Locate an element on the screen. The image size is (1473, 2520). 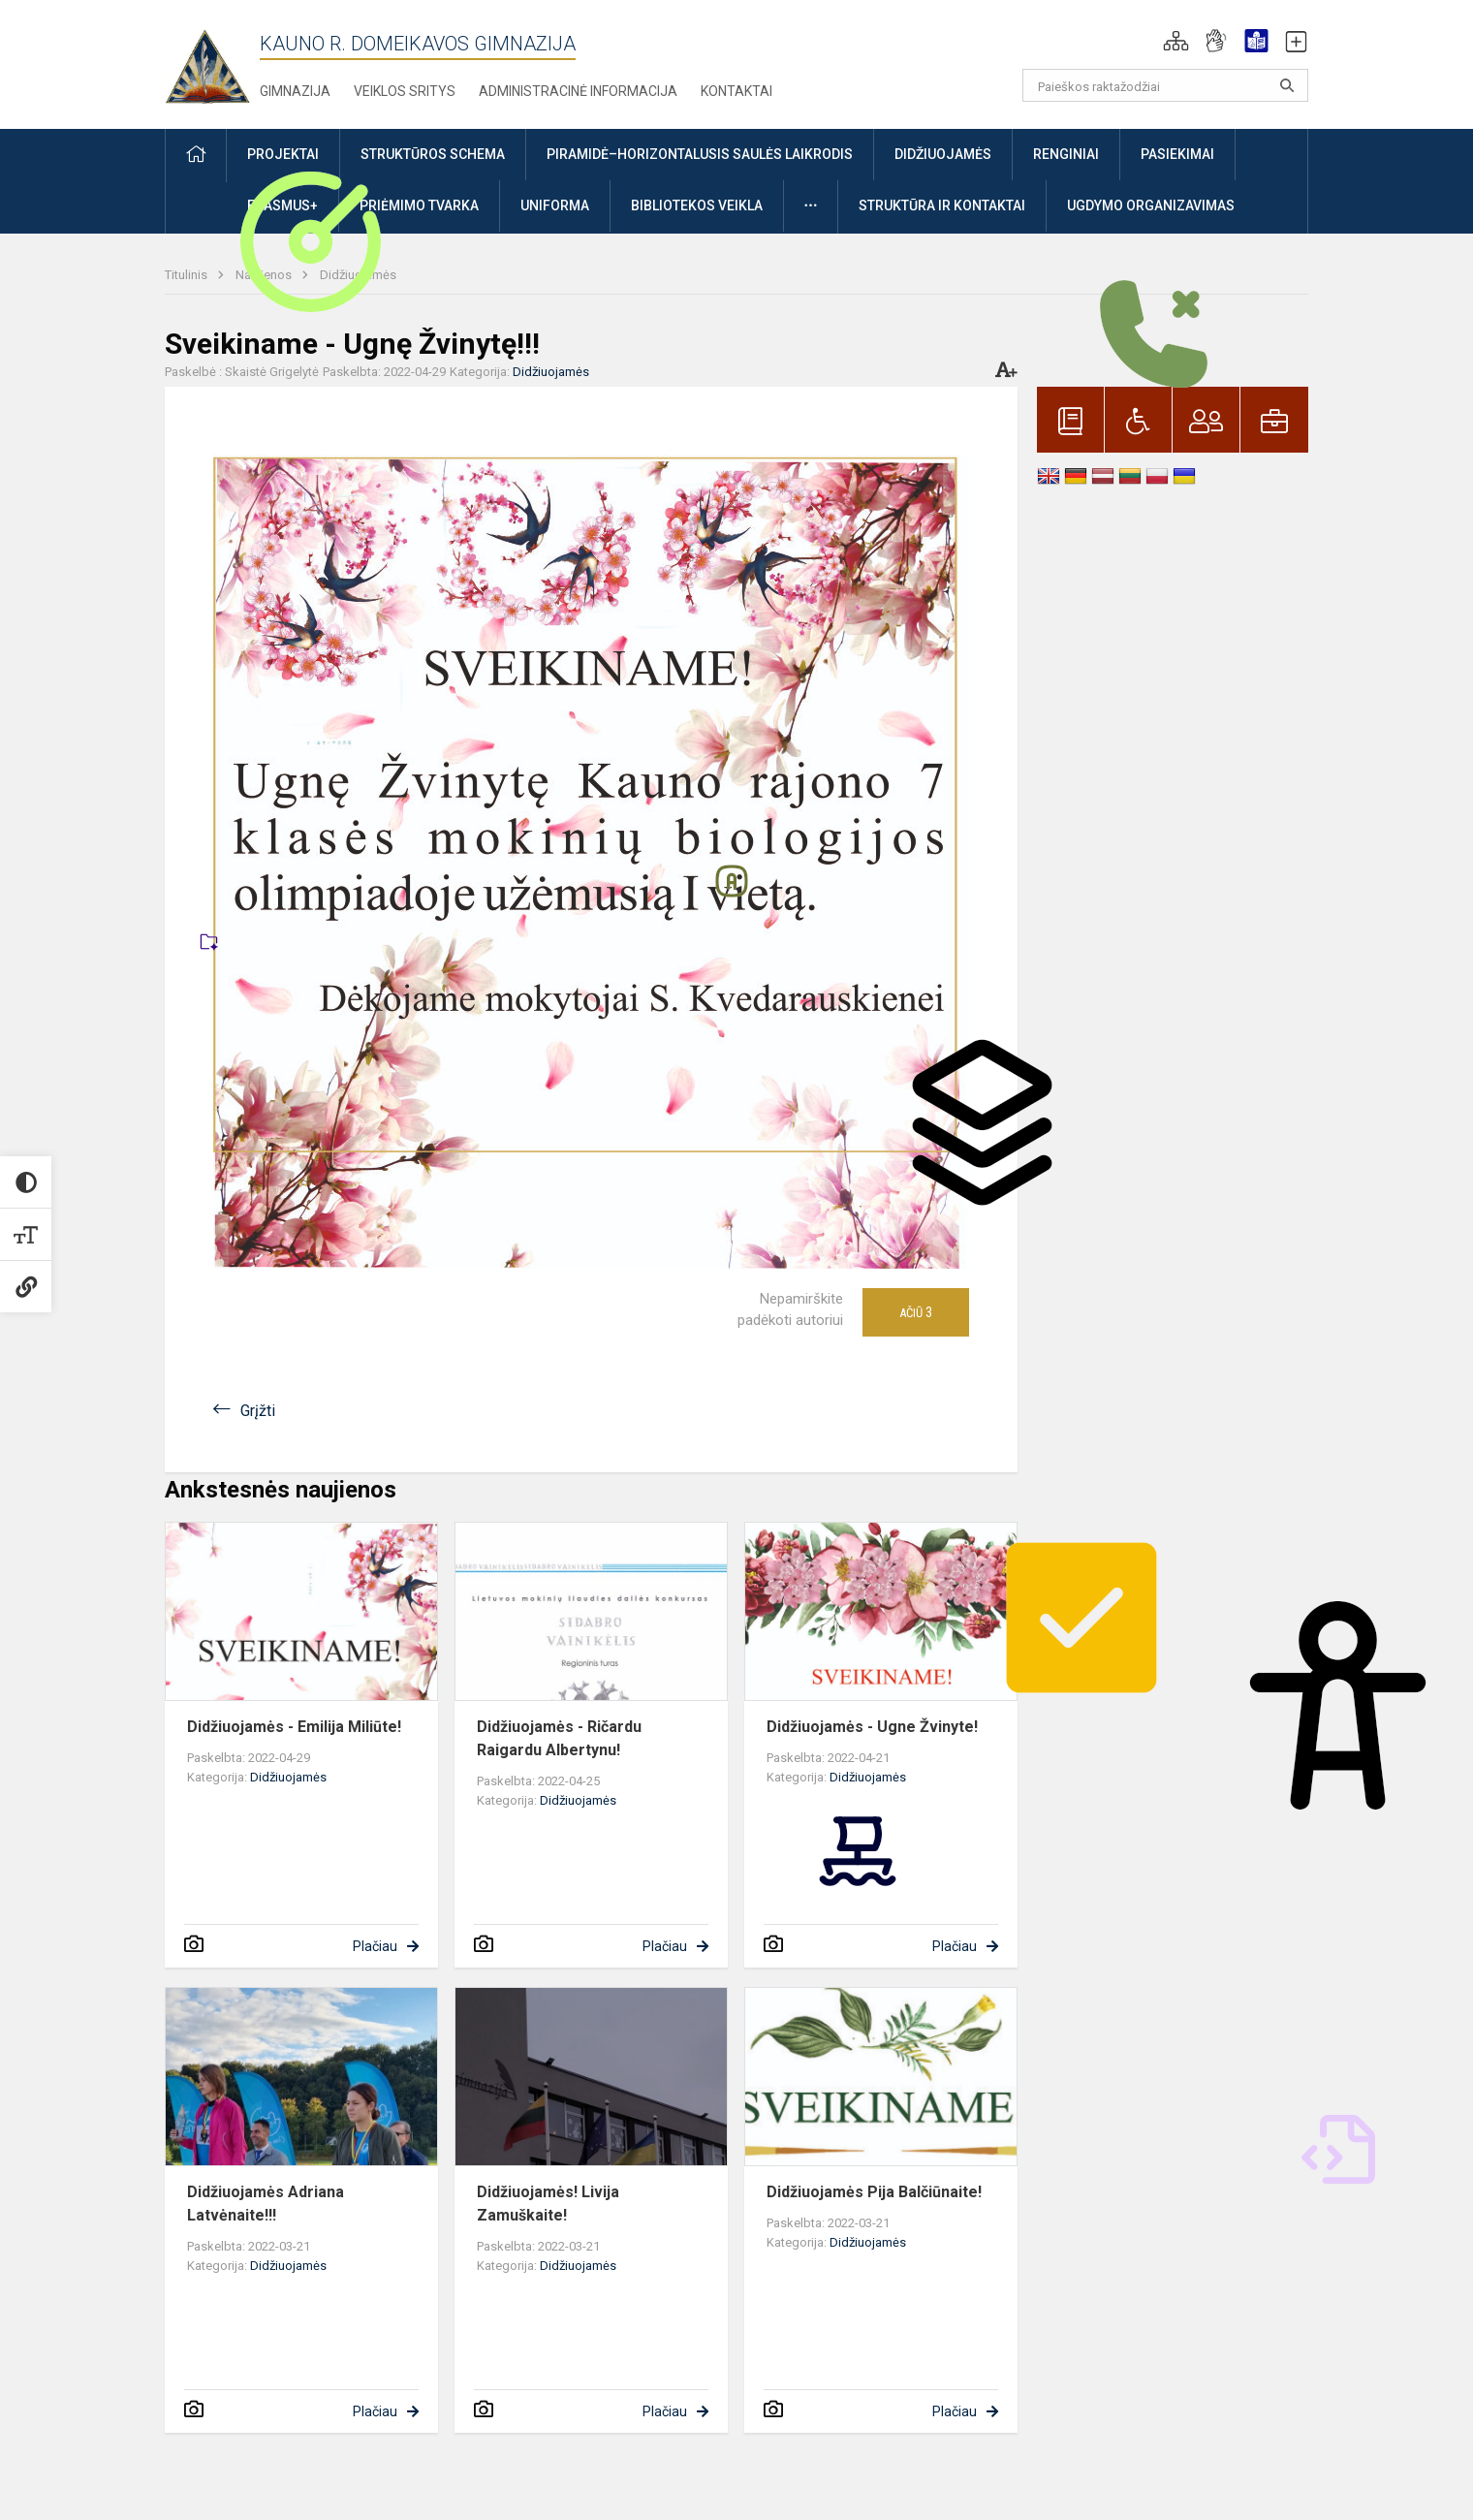
a selected or checked item is located at coordinates (1081, 1618).